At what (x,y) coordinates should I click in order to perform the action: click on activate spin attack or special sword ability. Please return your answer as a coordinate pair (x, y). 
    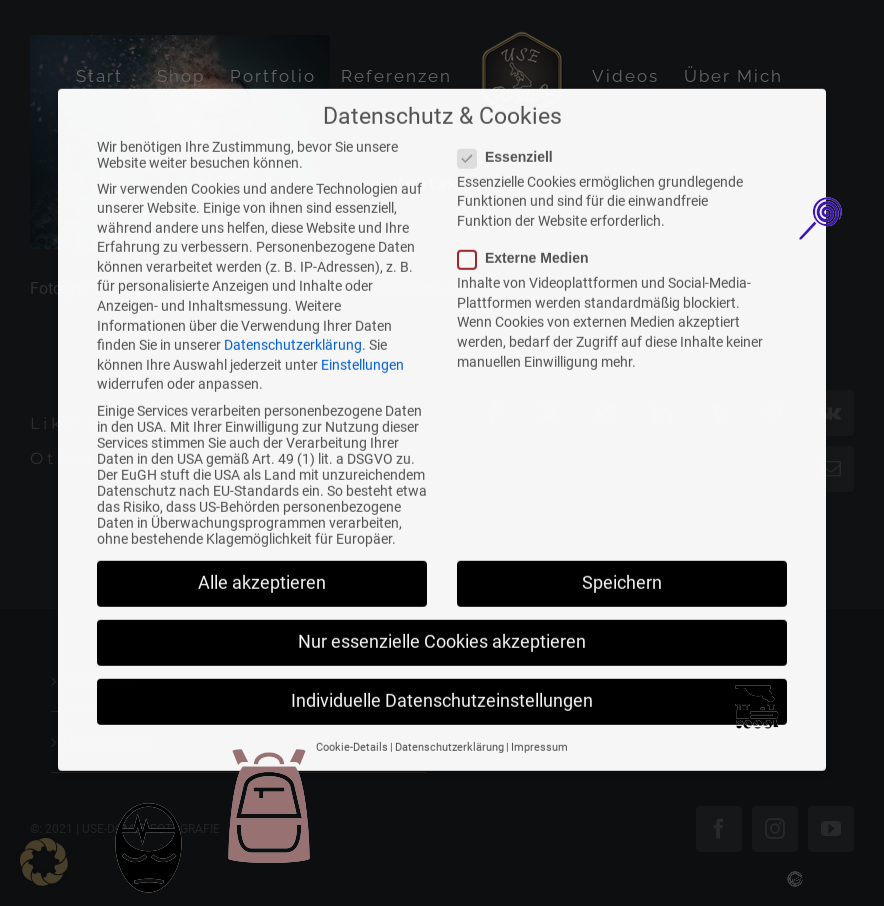
    Looking at the image, I should click on (795, 879).